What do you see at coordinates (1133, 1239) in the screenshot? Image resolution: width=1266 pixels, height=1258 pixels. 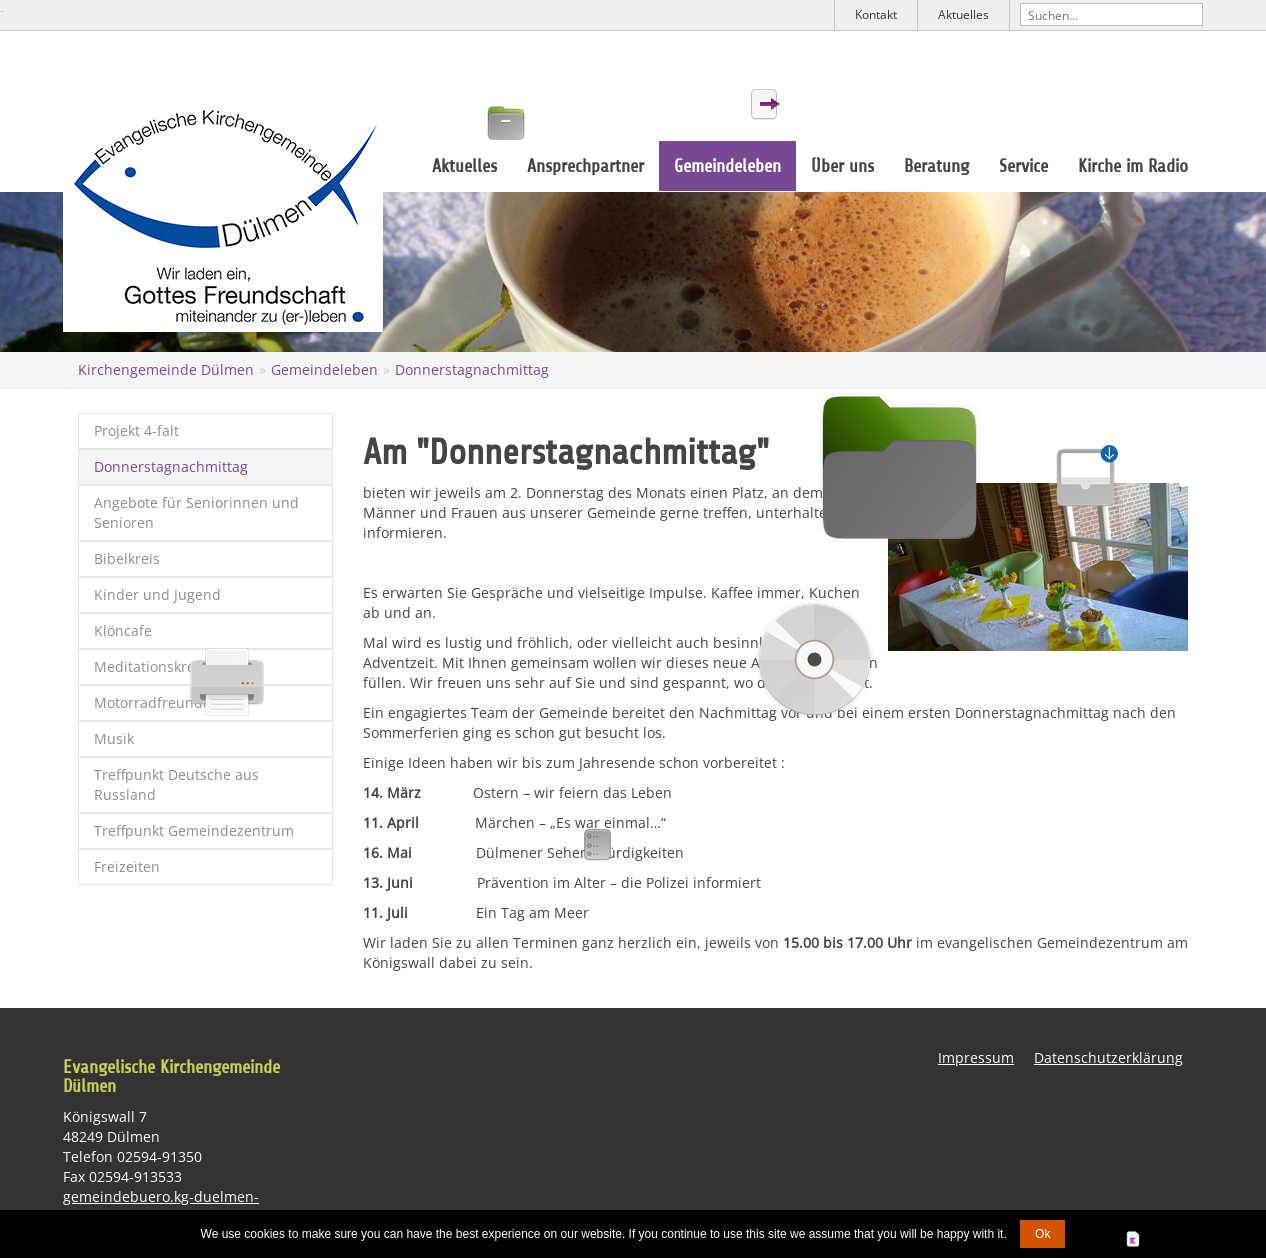 I see `indicates a kotlin source code file` at bounding box center [1133, 1239].